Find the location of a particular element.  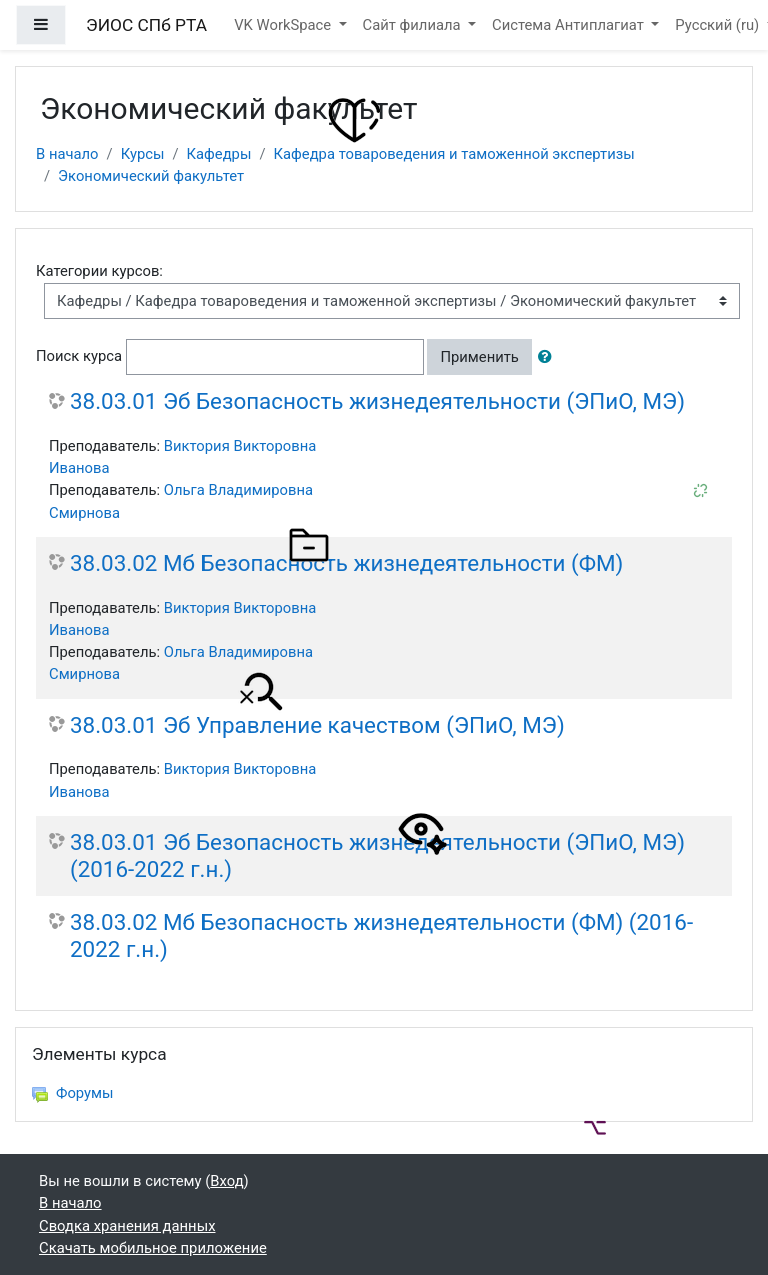

search is disabled or unavailable is located at coordinates (264, 692).